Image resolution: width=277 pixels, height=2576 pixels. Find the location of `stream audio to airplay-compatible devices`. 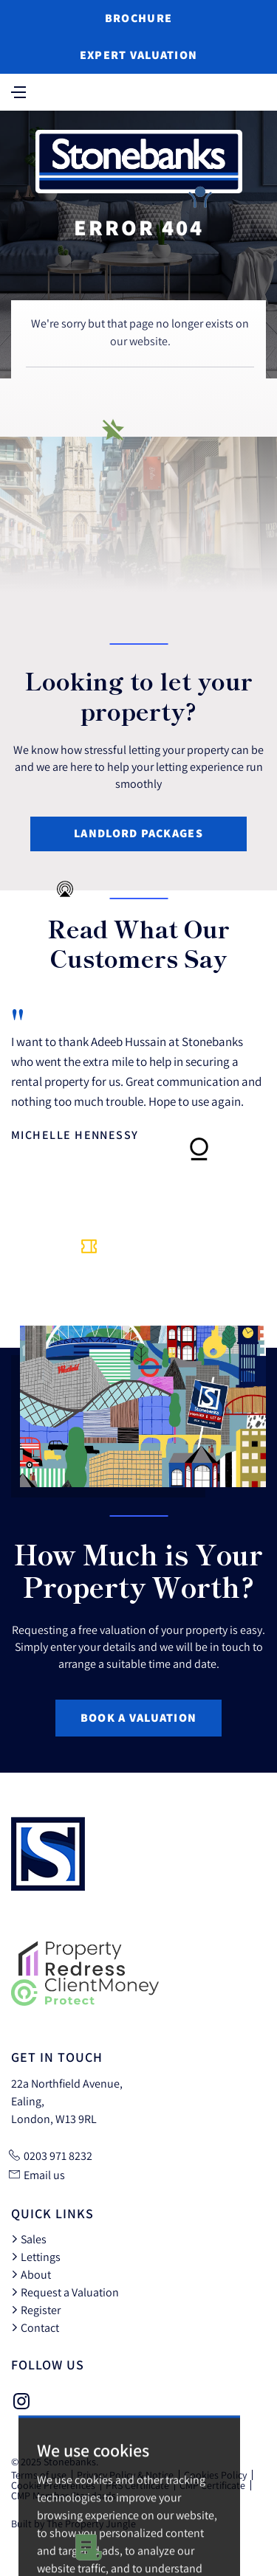

stream audio to airplay-compatible devices is located at coordinates (65, 889).